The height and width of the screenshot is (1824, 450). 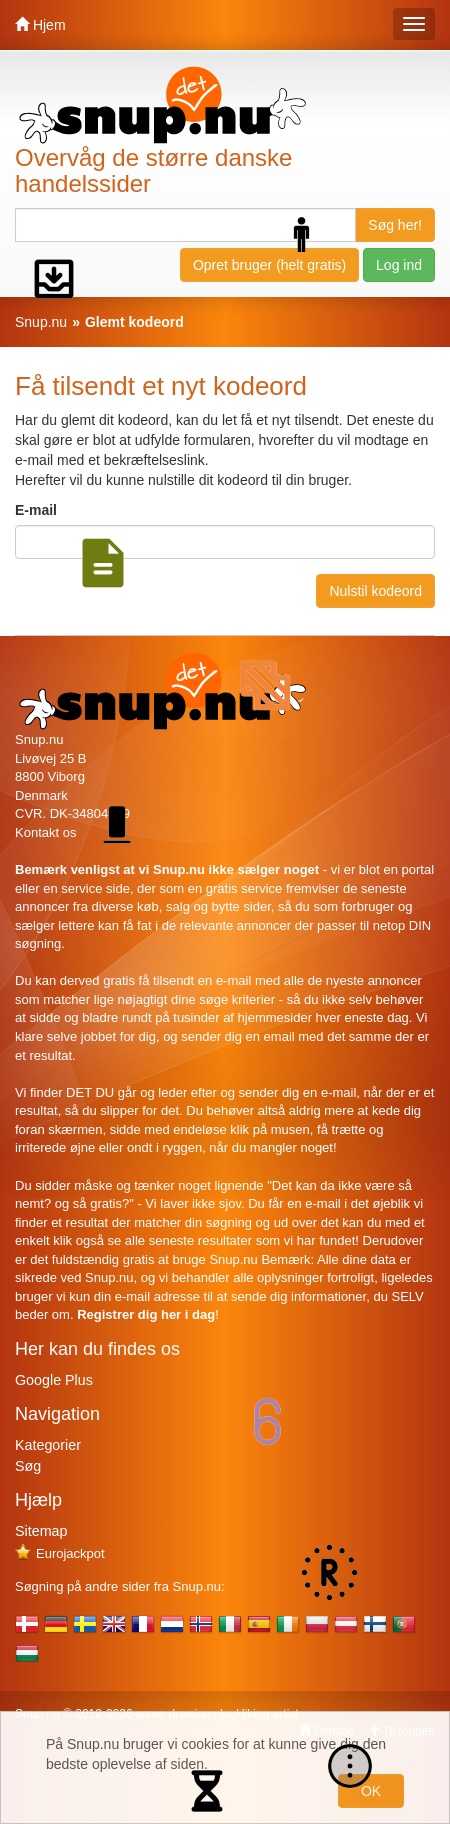 What do you see at coordinates (265, 685) in the screenshot?
I see `unite or merge two shapes` at bounding box center [265, 685].